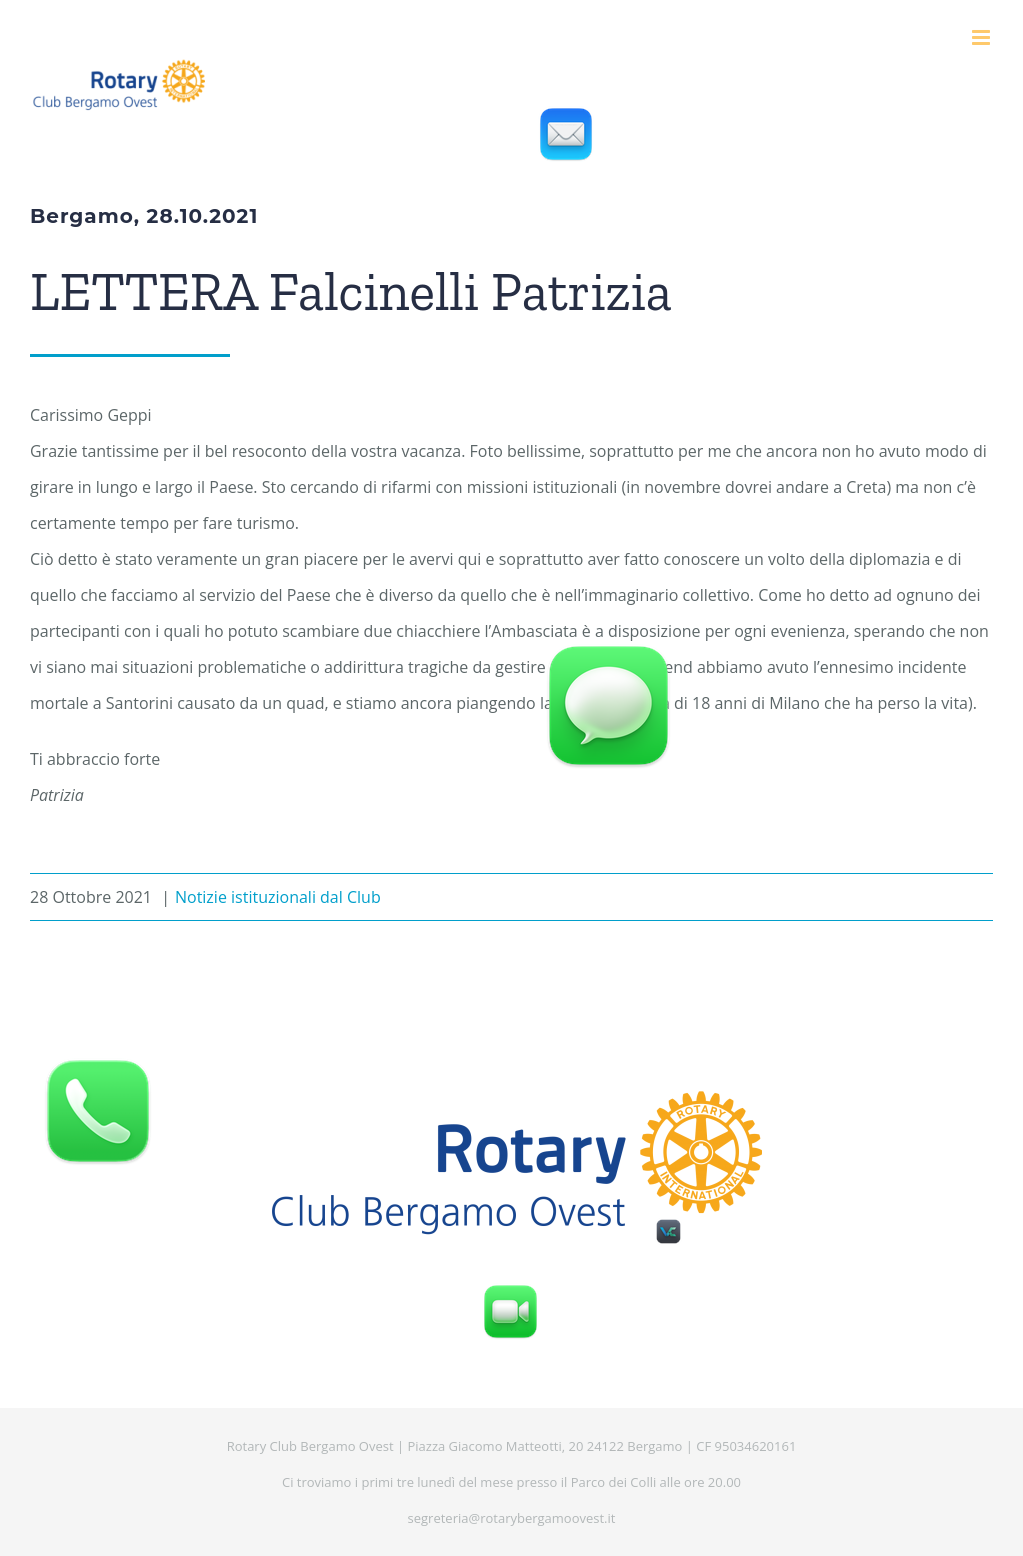  Describe the element at coordinates (98, 1111) in the screenshot. I see `open the phone app to make a call` at that location.